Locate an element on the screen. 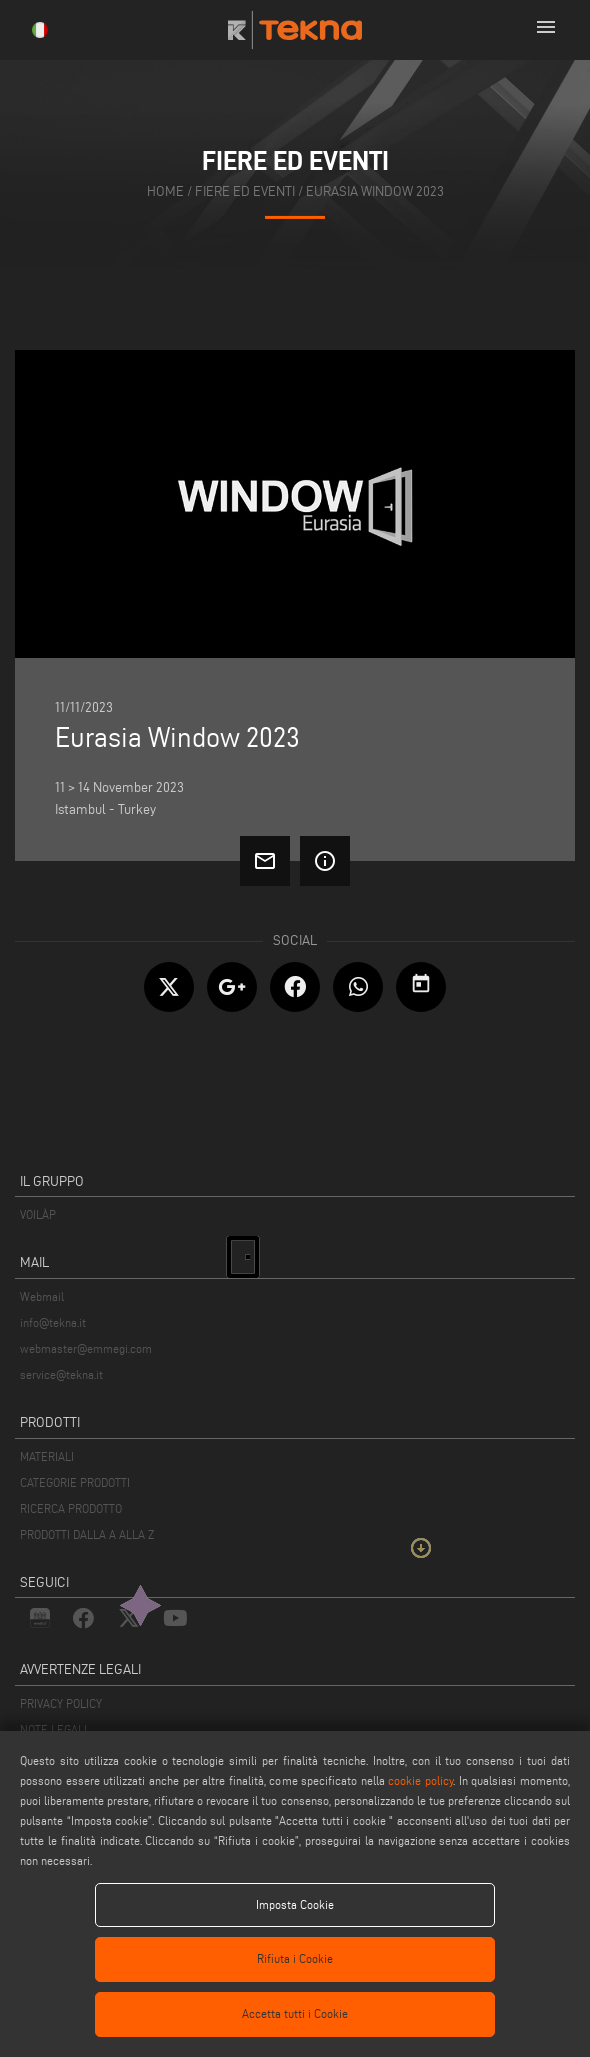  indicates sunny or clear weather conditions is located at coordinates (140, 1605).